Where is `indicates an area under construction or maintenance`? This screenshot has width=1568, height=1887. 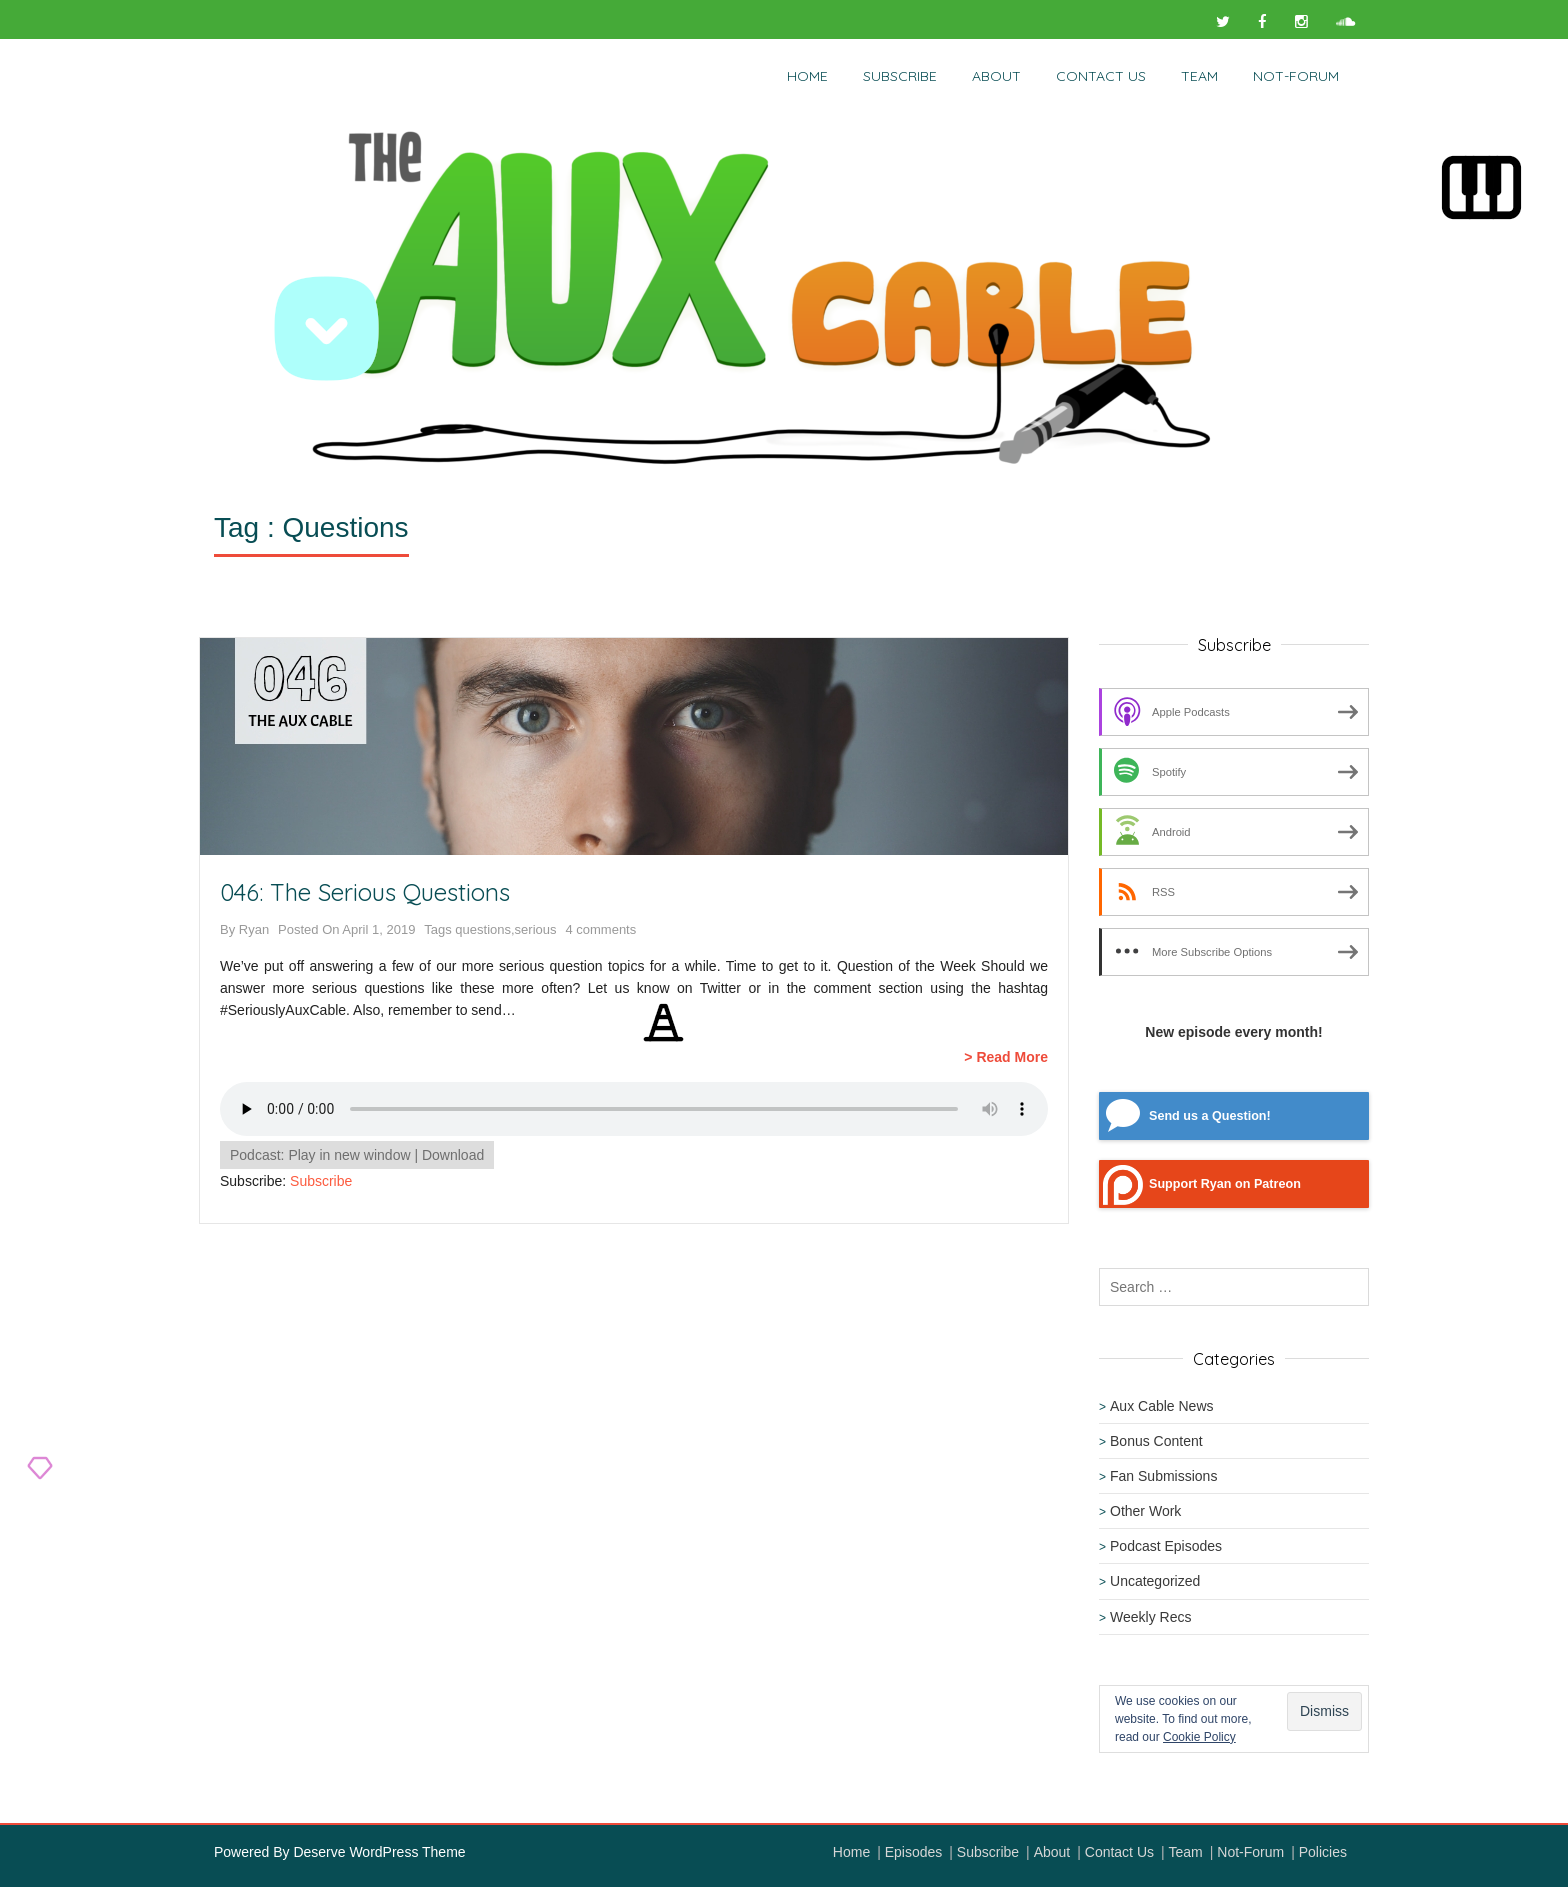 indicates an area under construction or maintenance is located at coordinates (663, 1021).